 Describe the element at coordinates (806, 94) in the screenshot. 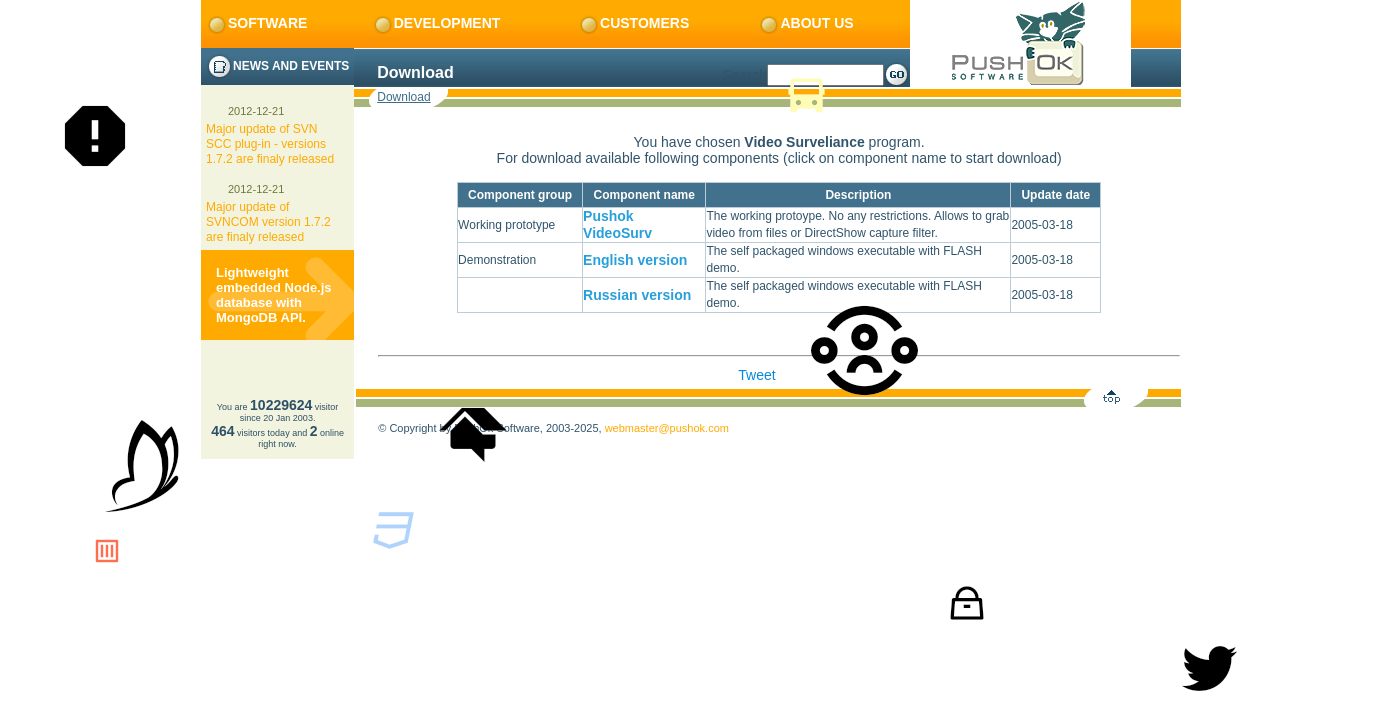

I see `view bus routes or public transit options` at that location.